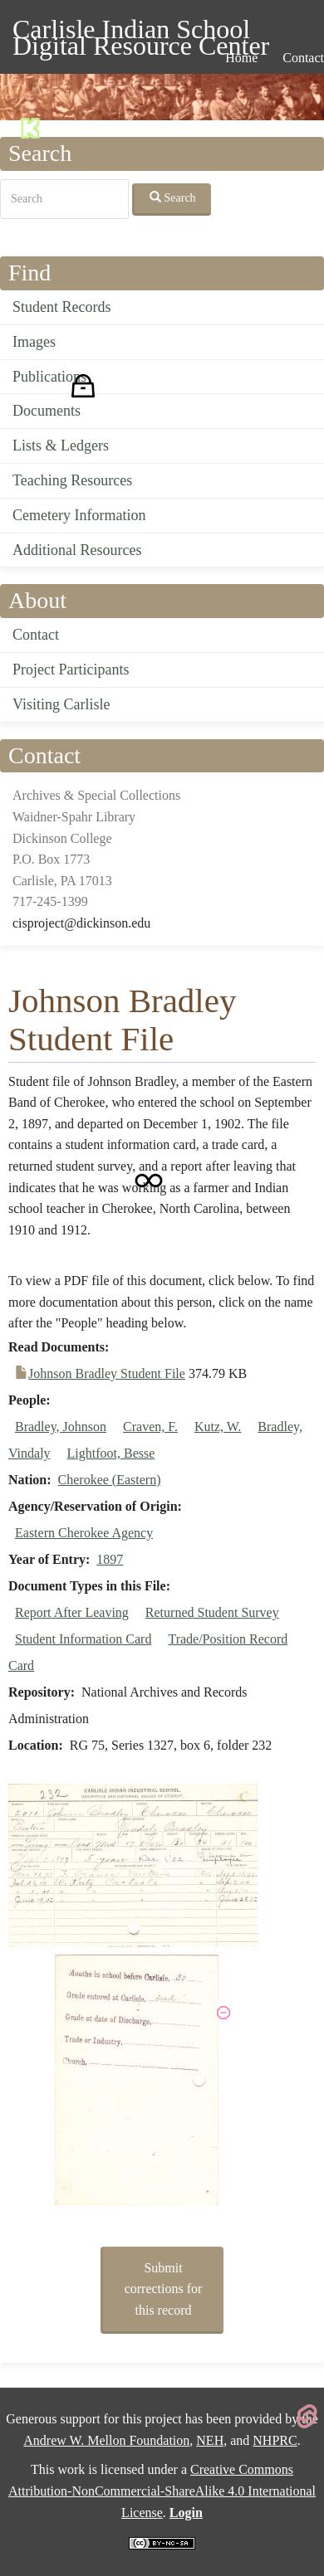 The image size is (324, 2576). What do you see at coordinates (307, 2416) in the screenshot?
I see `svelte framework logo` at bounding box center [307, 2416].